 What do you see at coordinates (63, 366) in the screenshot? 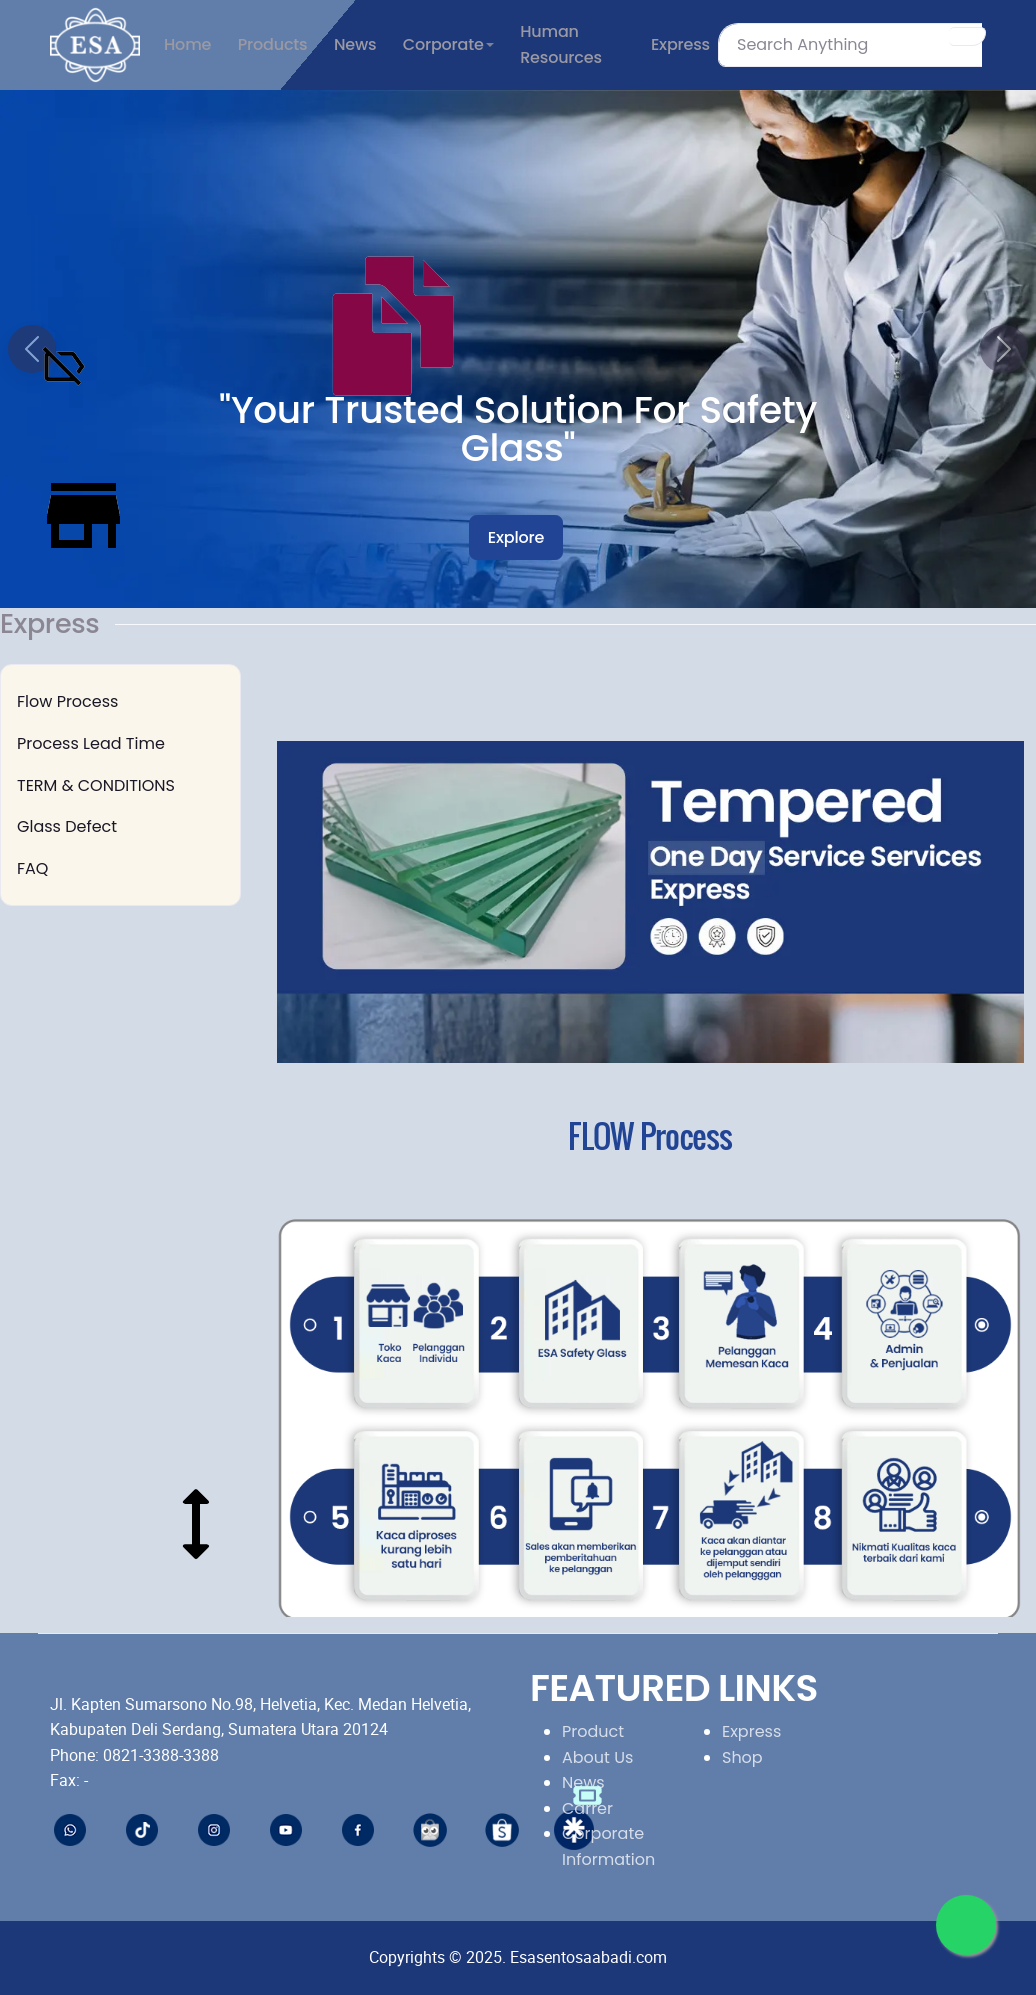
I see `remove a label or tag from an item` at bounding box center [63, 366].